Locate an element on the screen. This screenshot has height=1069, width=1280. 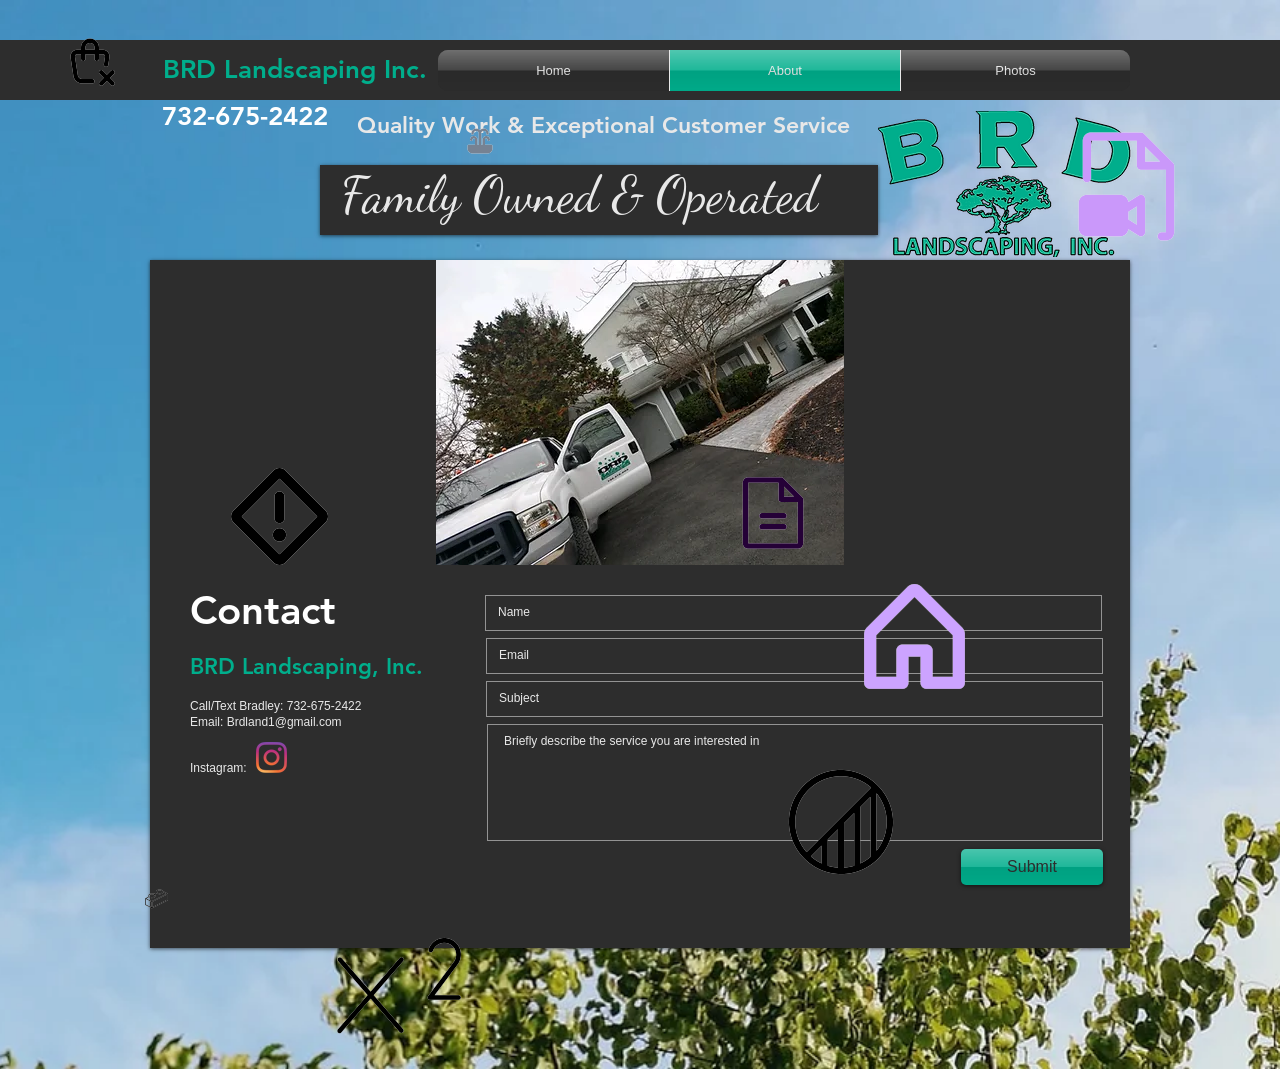
indicates a warning or alert requiring attention is located at coordinates (279, 516).